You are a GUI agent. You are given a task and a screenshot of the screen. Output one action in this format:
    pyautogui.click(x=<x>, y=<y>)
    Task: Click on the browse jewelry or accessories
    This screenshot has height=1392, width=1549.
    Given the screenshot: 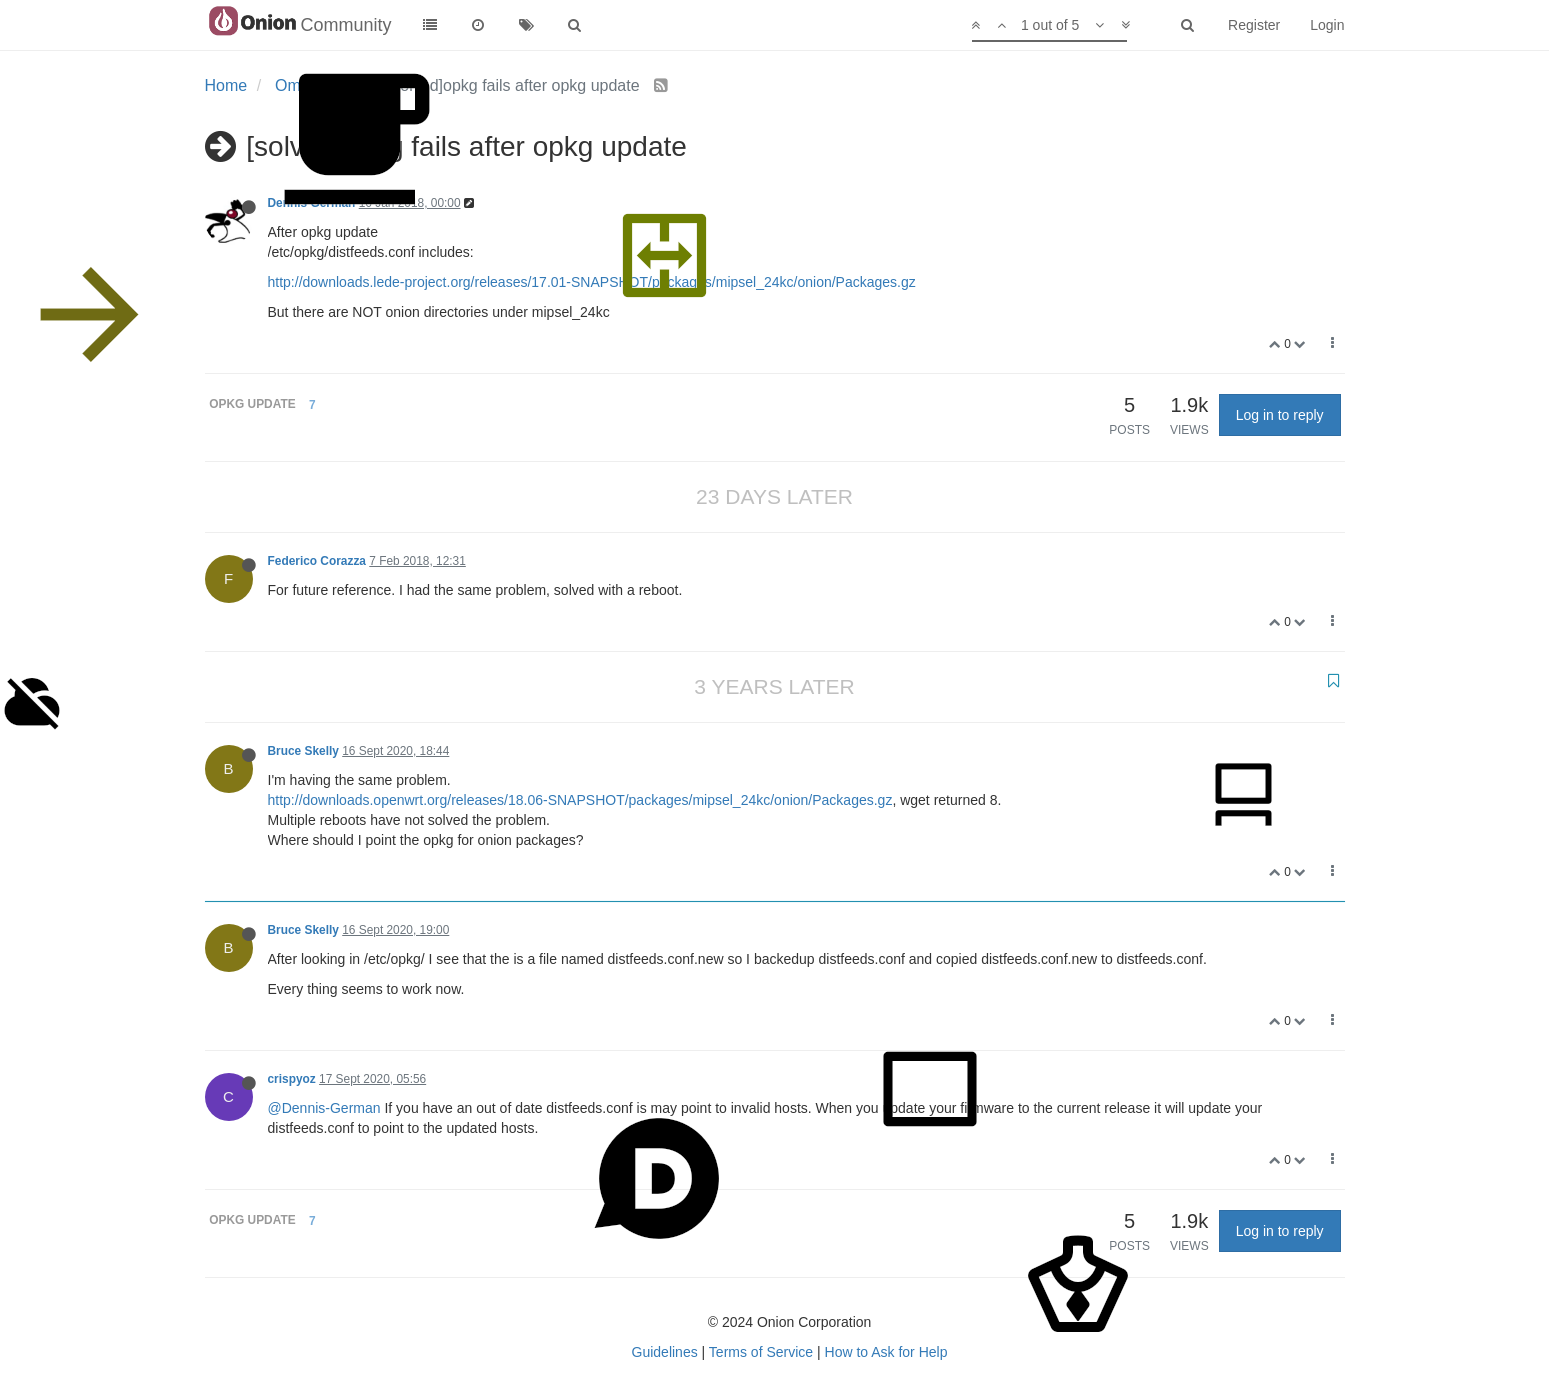 What is the action you would take?
    pyautogui.click(x=1078, y=1287)
    